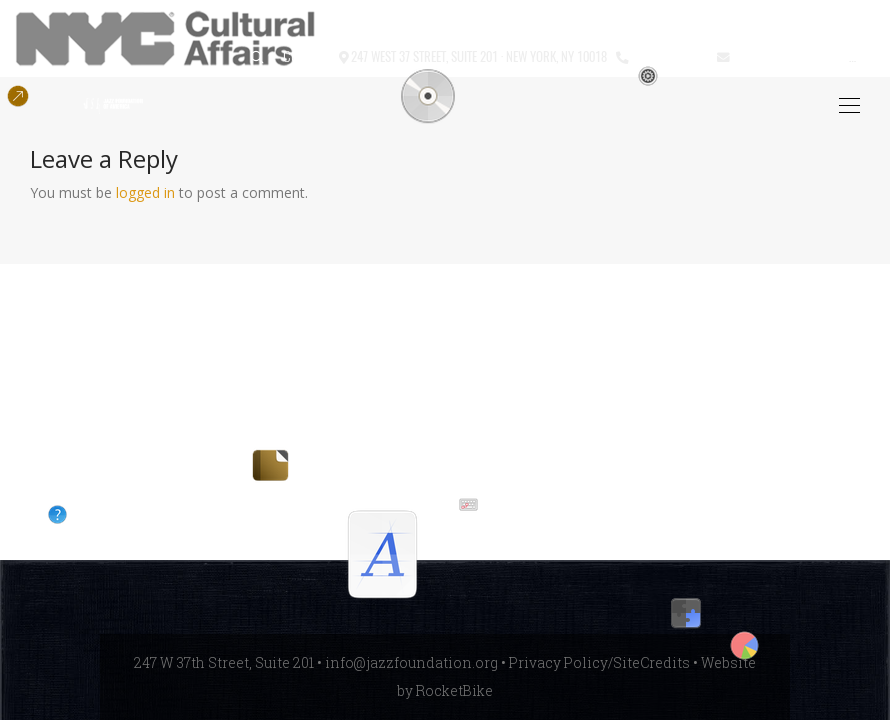 The height and width of the screenshot is (720, 890). Describe the element at coordinates (744, 645) in the screenshot. I see `open disk usage analyzer app` at that location.